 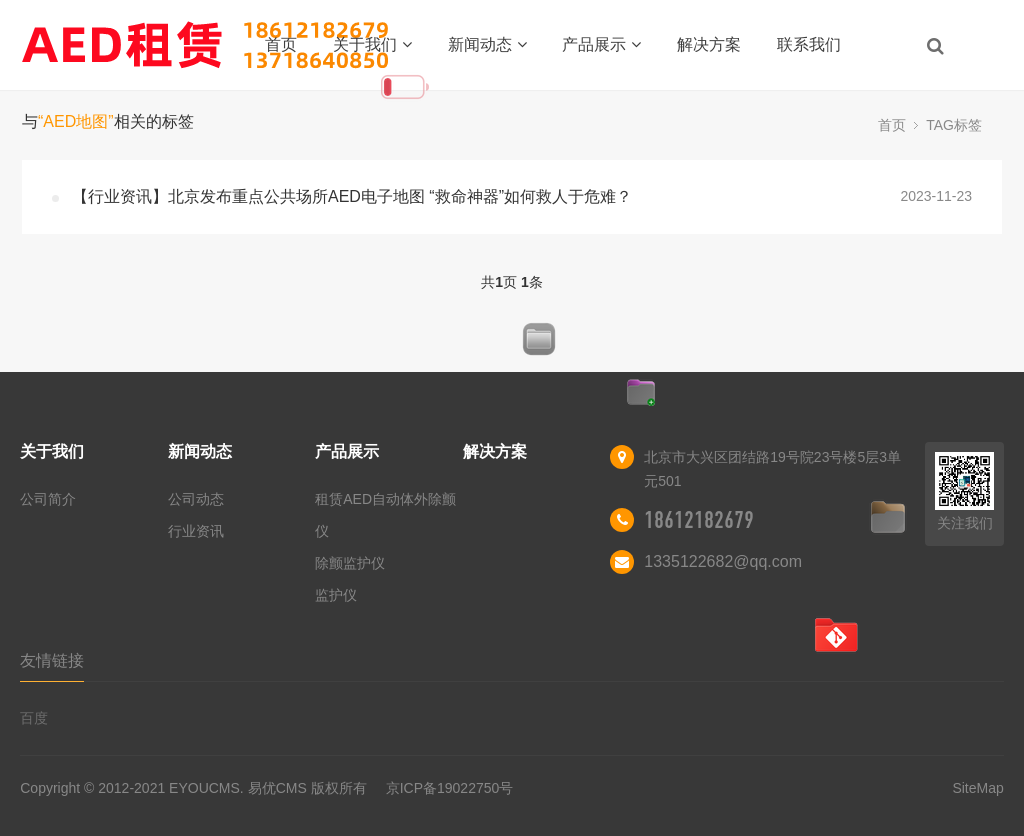 I want to click on indicates critically low battery at 10%, so click(x=405, y=87).